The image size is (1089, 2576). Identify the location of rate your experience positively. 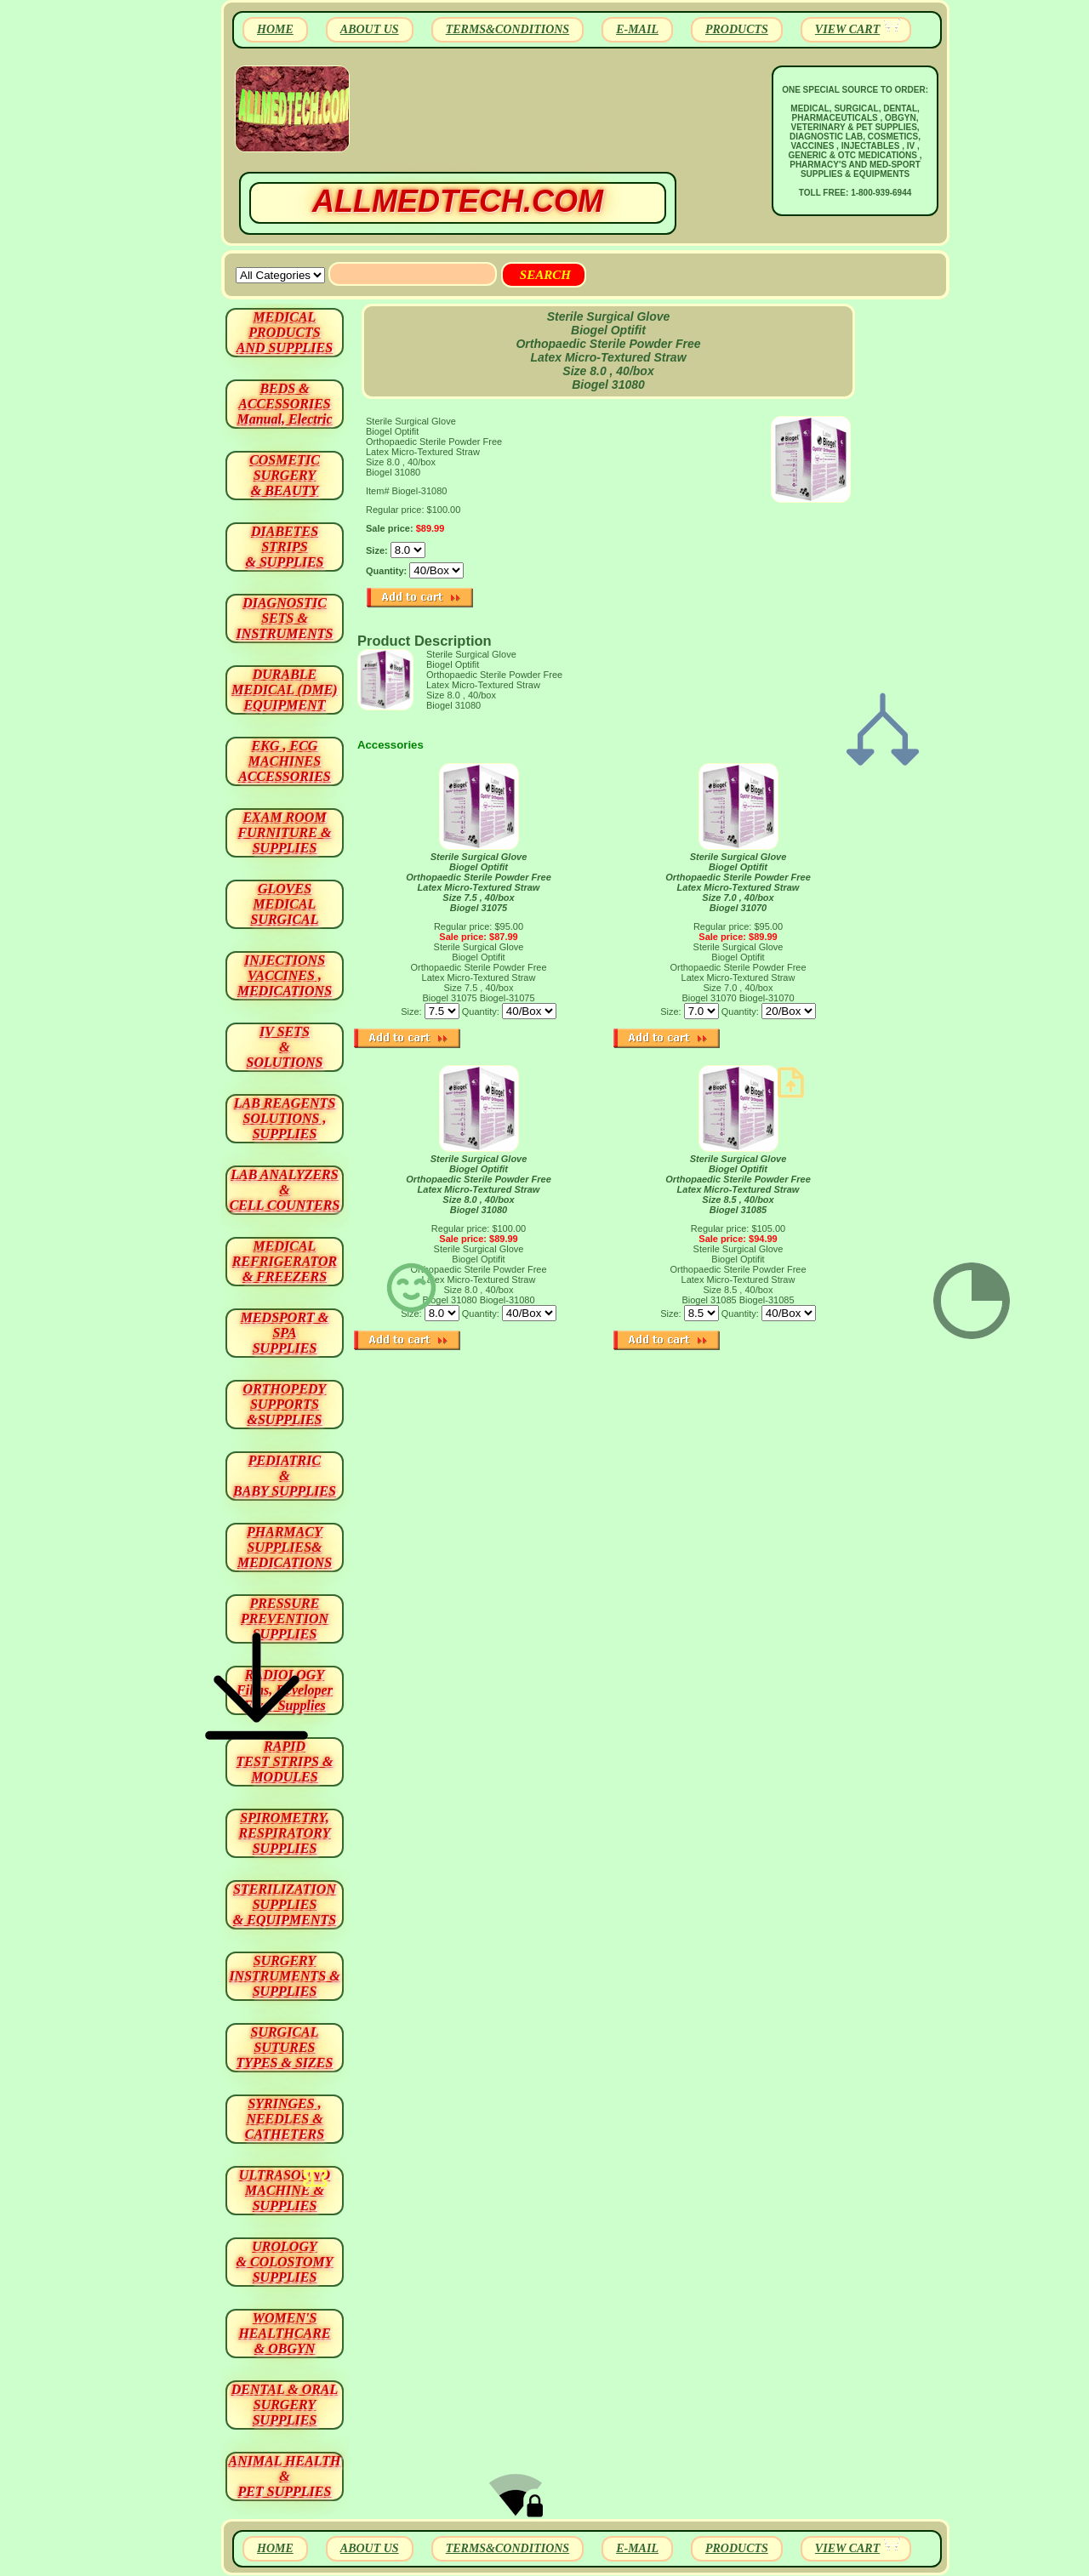
(411, 1287).